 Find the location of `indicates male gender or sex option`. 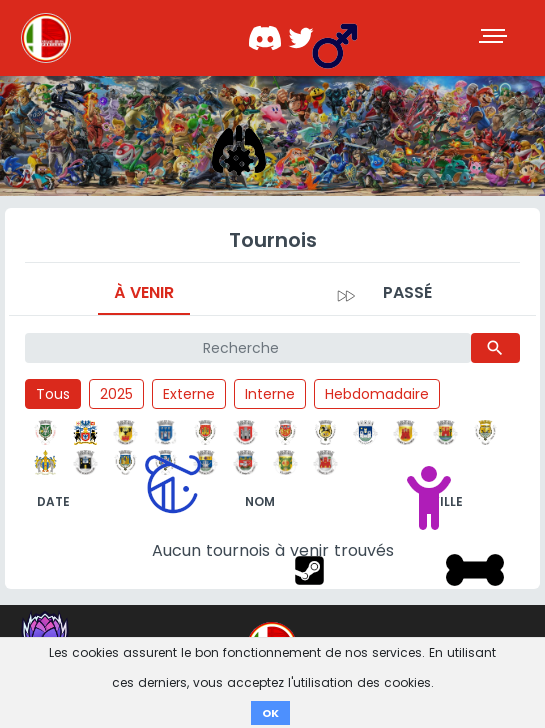

indicates male gender or sex option is located at coordinates (332, 49).